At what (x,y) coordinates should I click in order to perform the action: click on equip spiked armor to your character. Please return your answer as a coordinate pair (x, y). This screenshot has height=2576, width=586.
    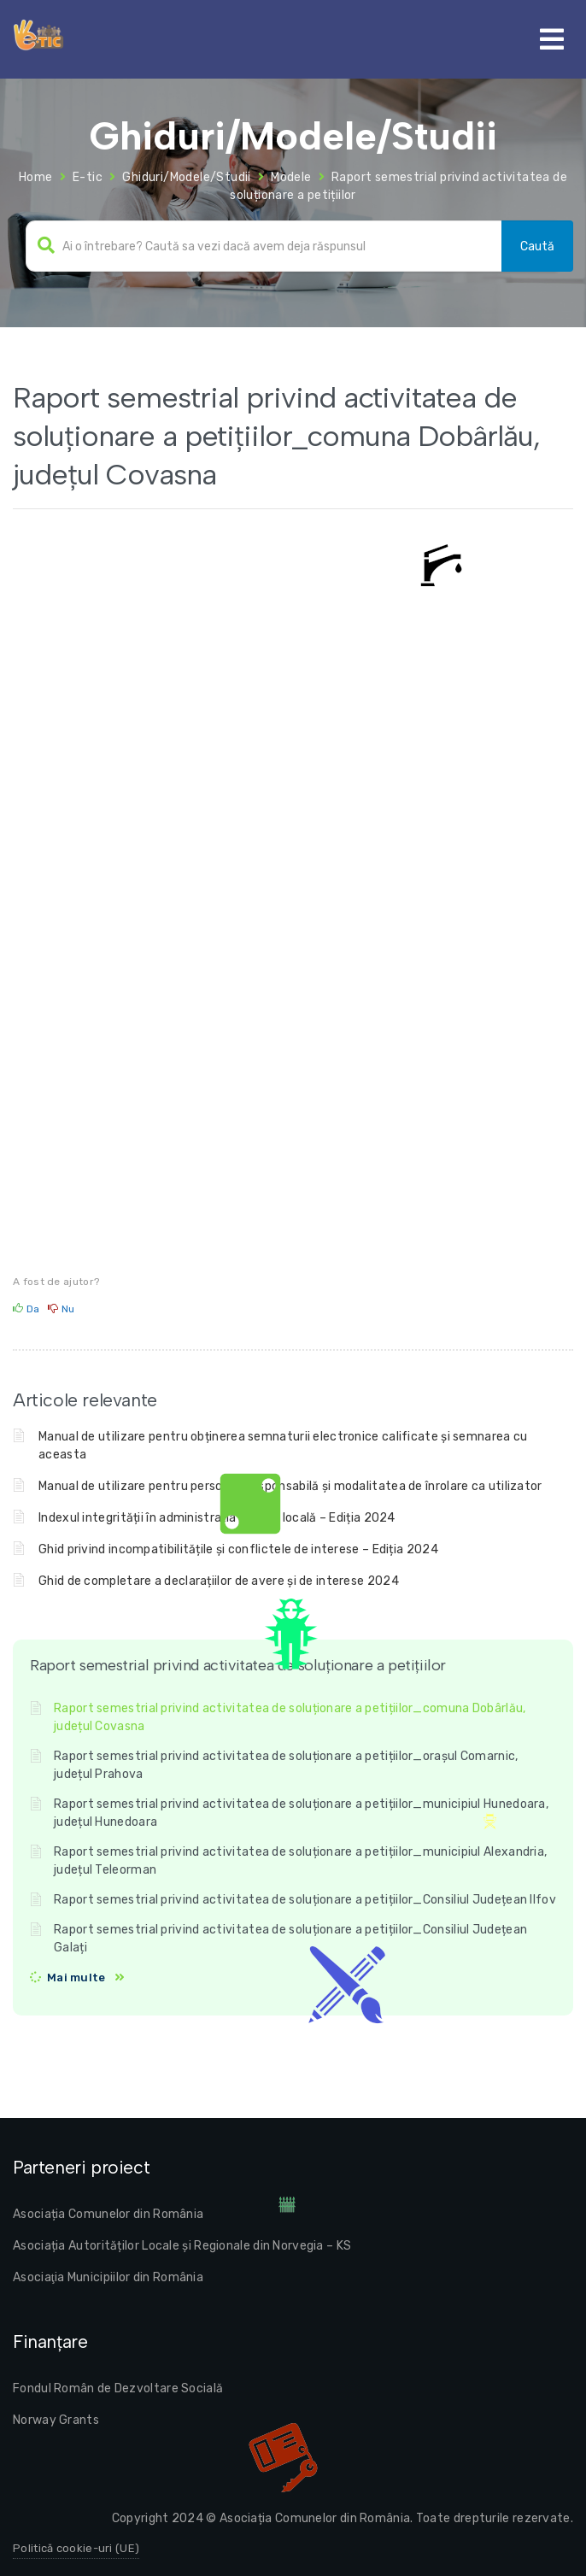
    Looking at the image, I should click on (290, 1634).